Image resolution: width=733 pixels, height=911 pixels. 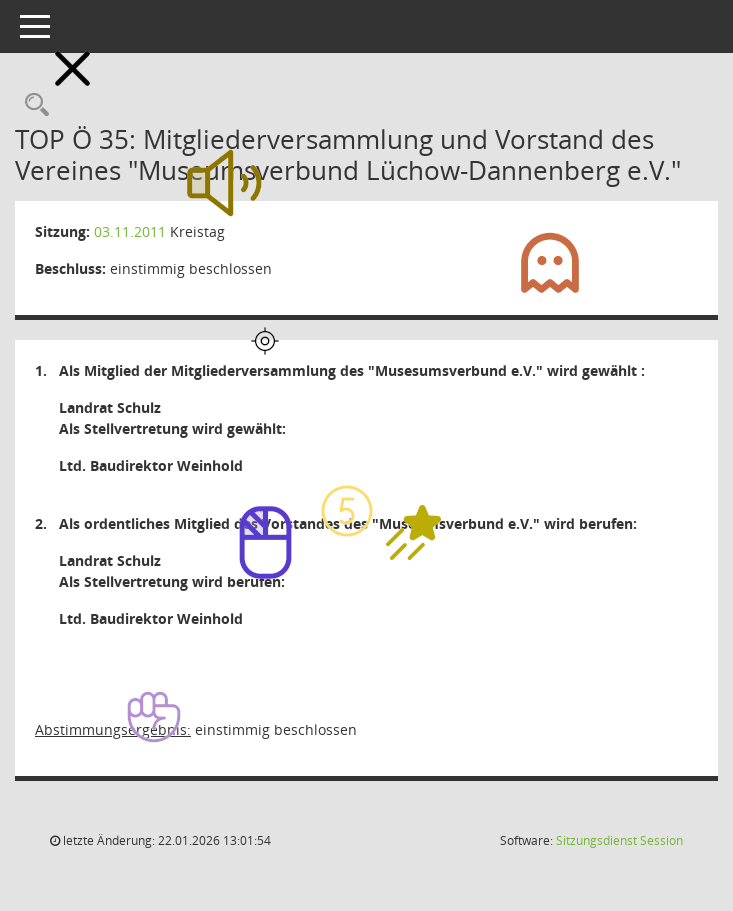 I want to click on indicates step 5 in a multi-step process, so click(x=347, y=511).